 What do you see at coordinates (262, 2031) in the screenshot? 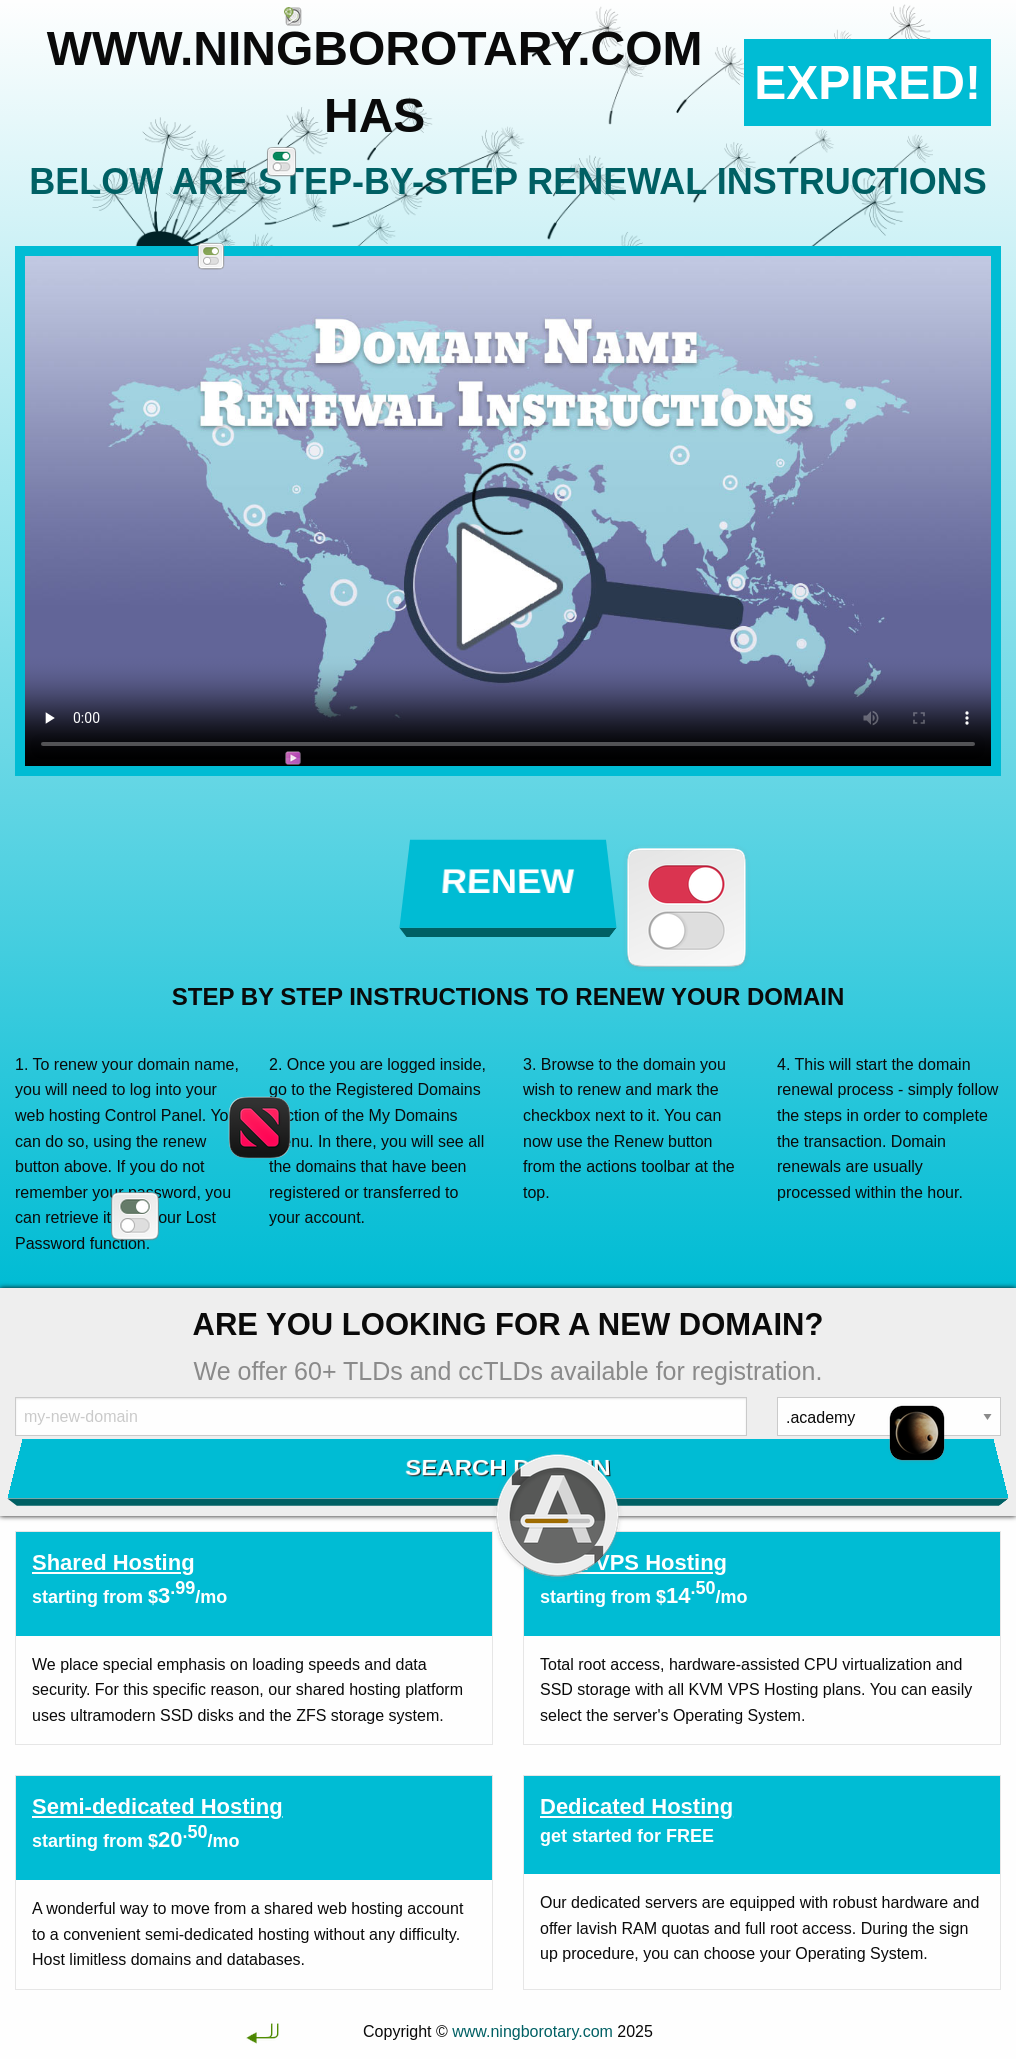
I see `reply to all recipients in an email thread` at bounding box center [262, 2031].